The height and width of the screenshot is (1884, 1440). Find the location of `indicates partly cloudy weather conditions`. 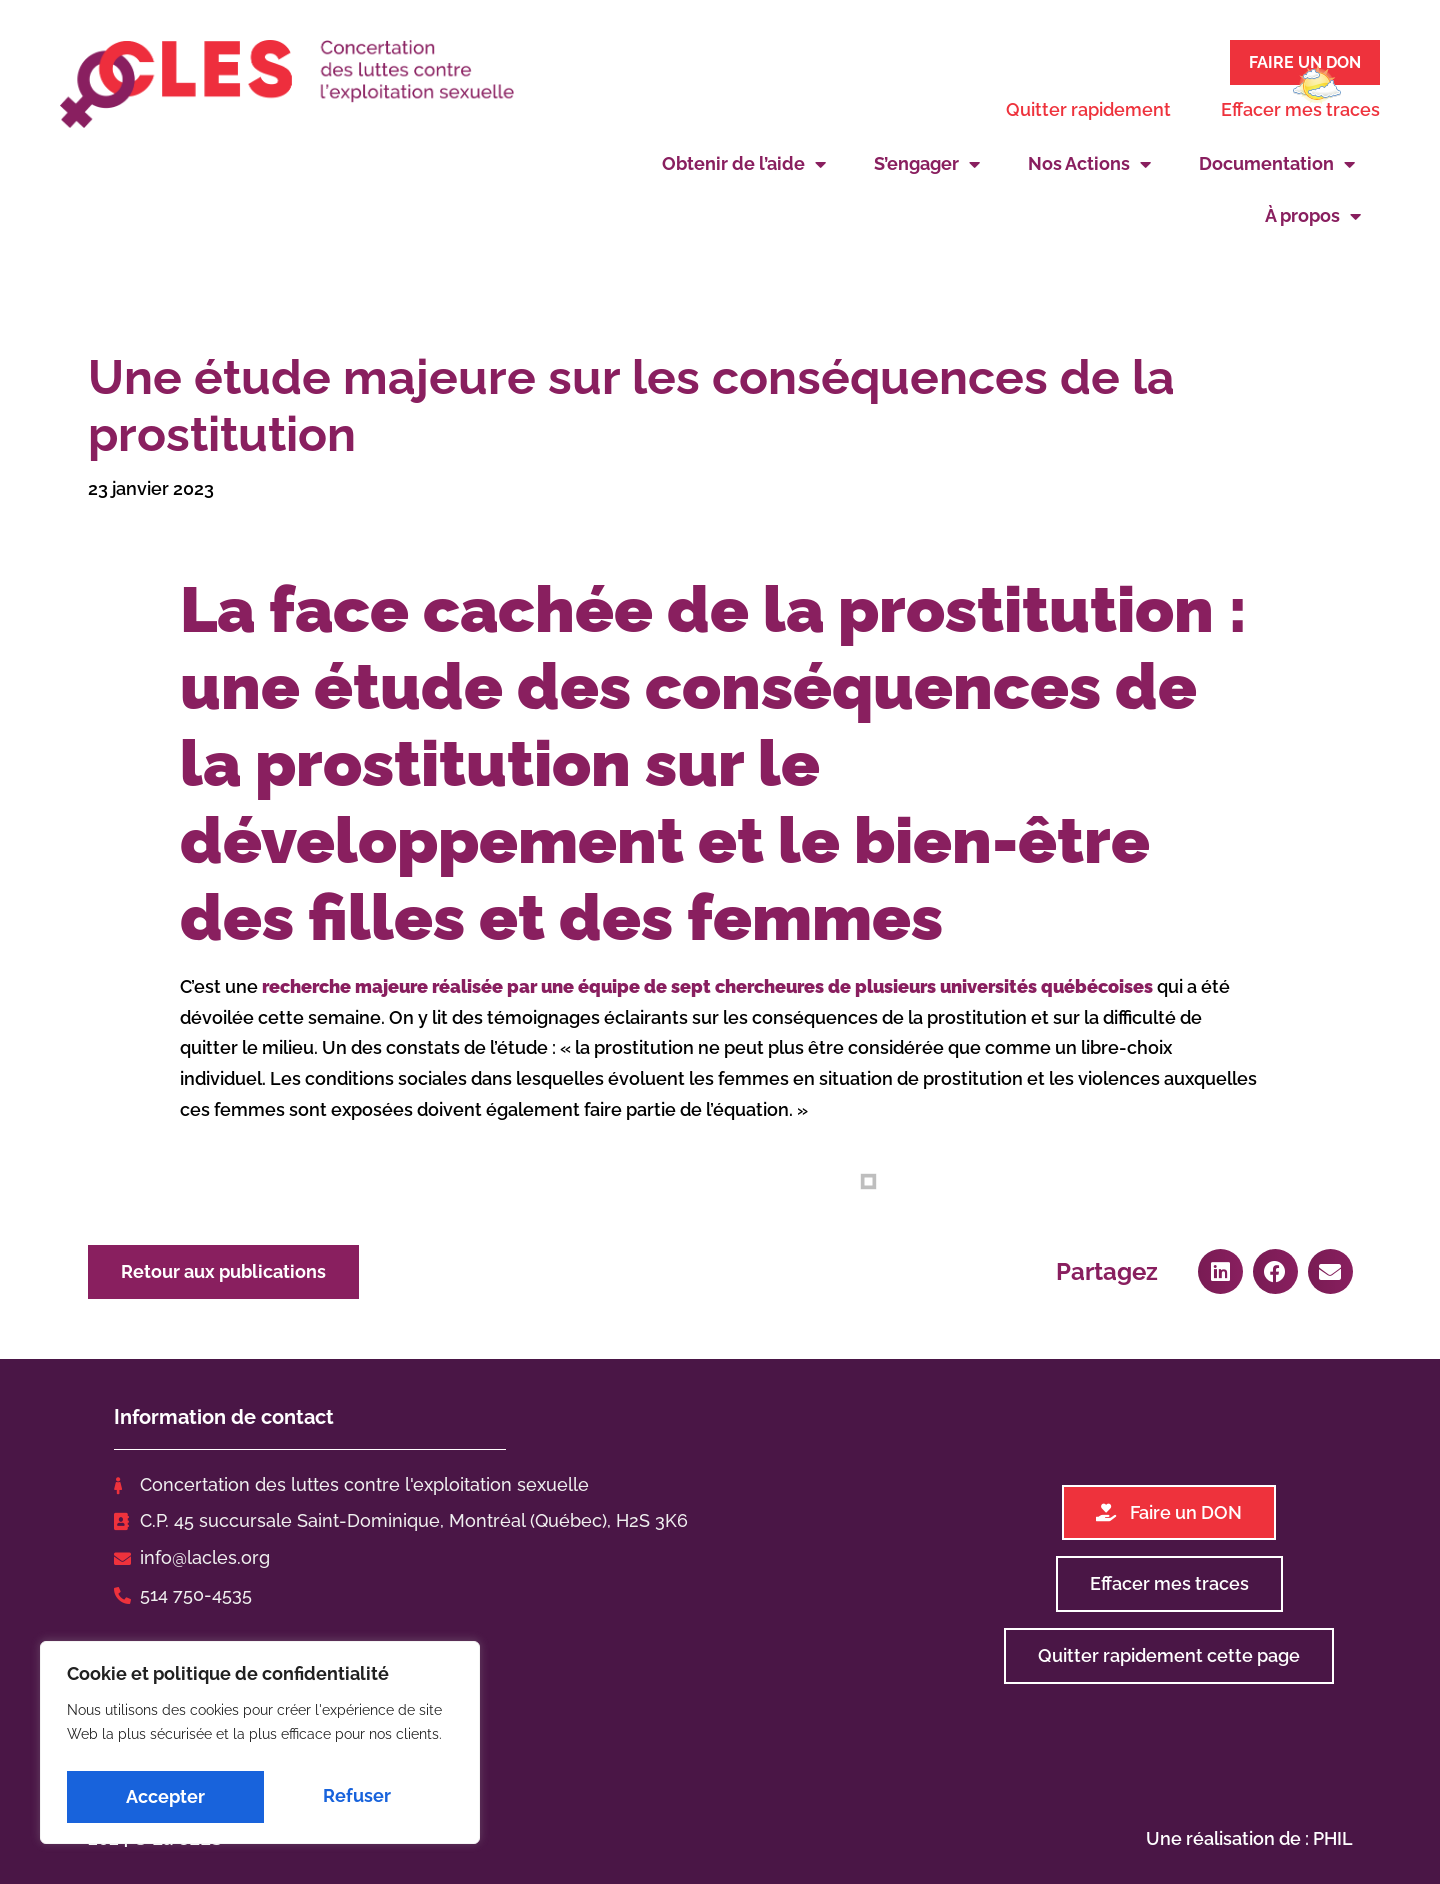

indicates partly cloudy weather conditions is located at coordinates (1317, 86).